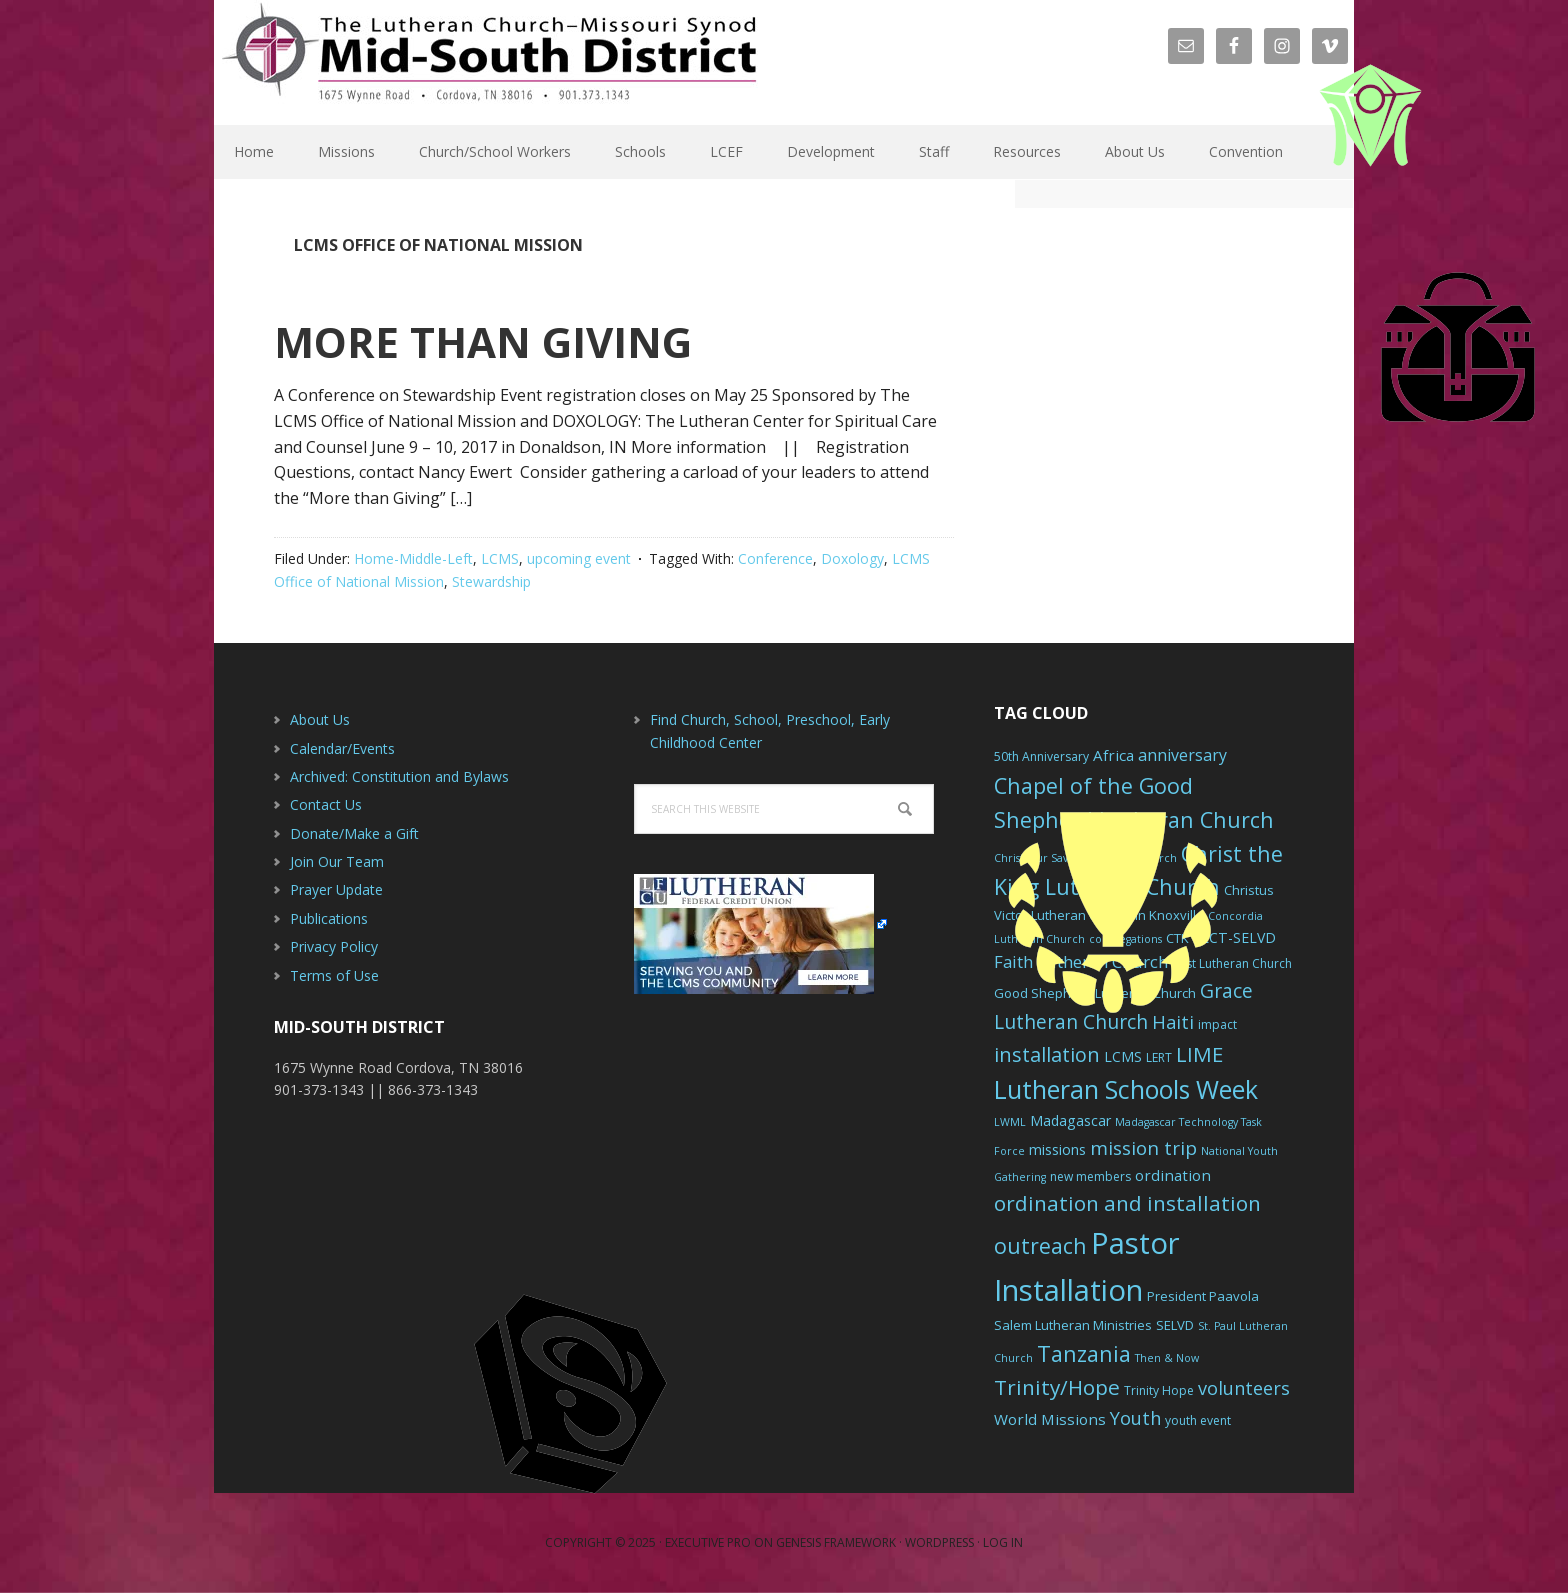 The image size is (1568, 1593). Describe the element at coordinates (567, 1394) in the screenshot. I see `access rune or magic stone inventory` at that location.